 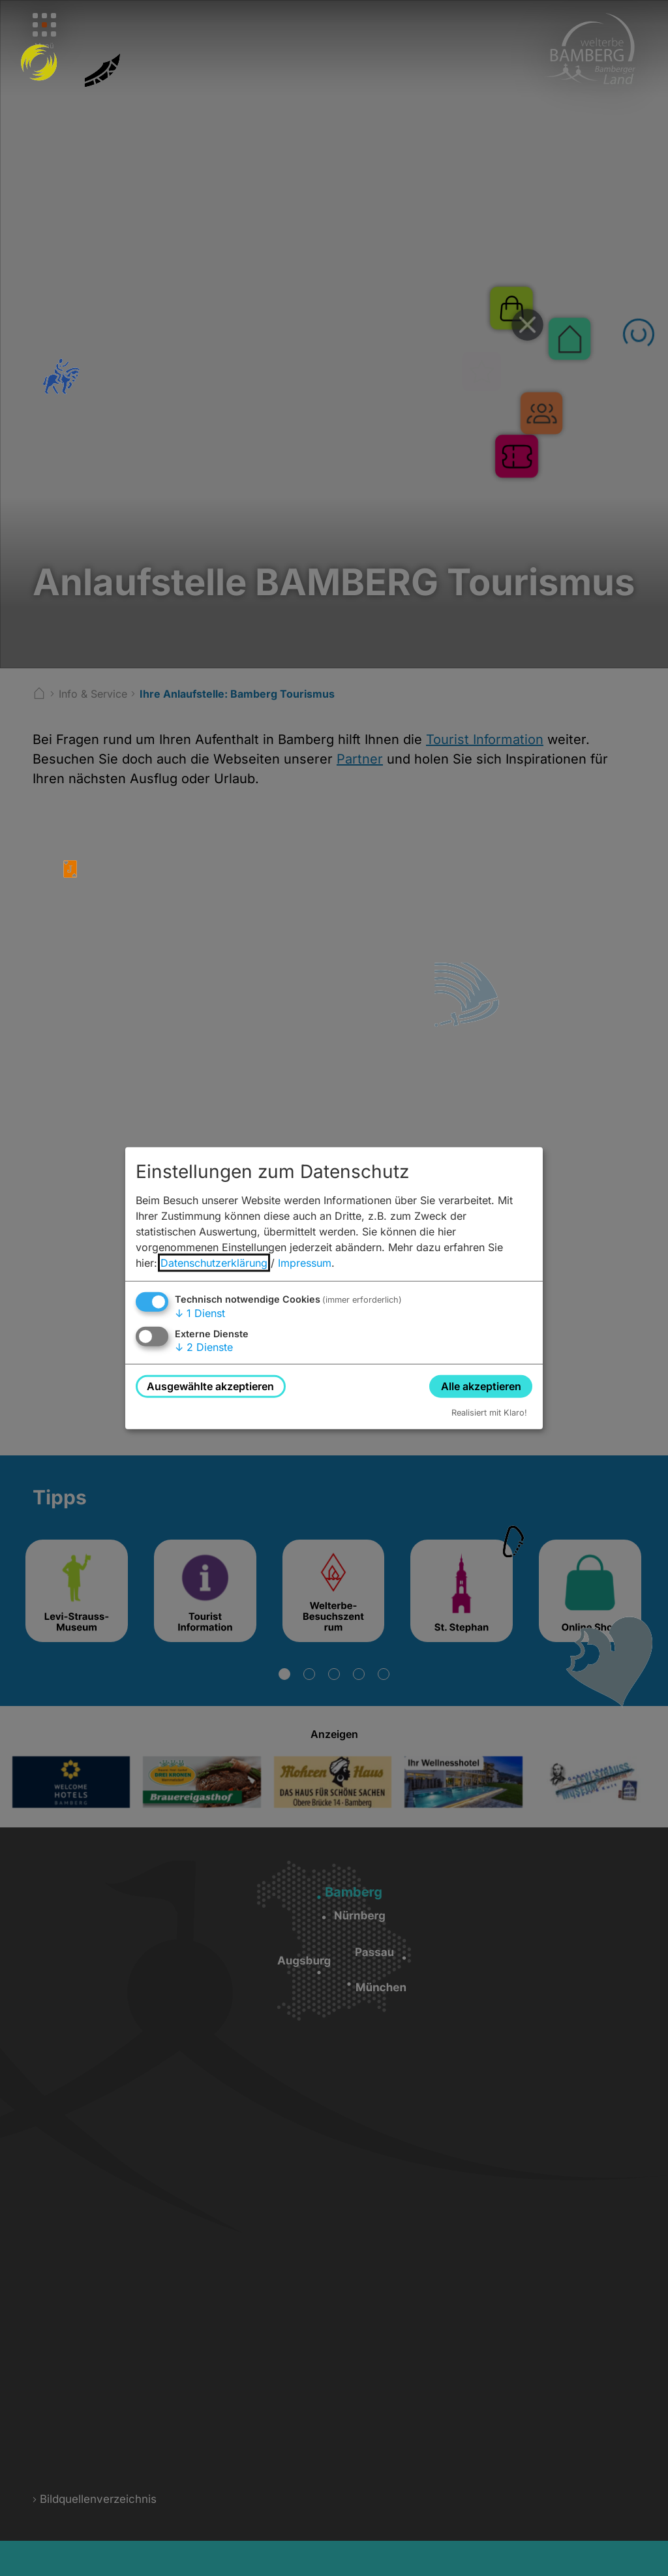 What do you see at coordinates (513, 1542) in the screenshot?
I see `climbing or outdoor gear category` at bounding box center [513, 1542].